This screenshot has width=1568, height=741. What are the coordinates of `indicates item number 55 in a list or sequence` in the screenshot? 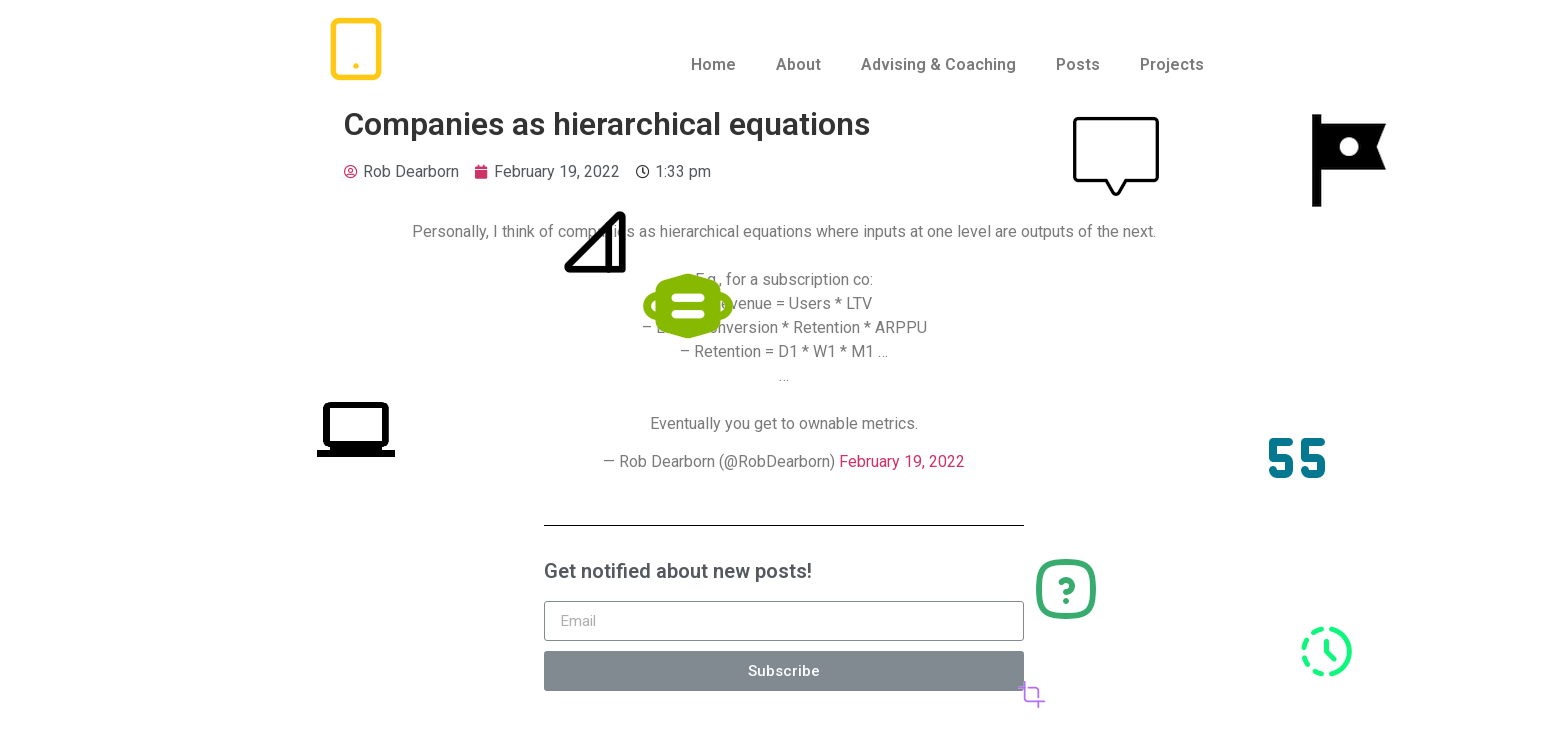 It's located at (1297, 458).